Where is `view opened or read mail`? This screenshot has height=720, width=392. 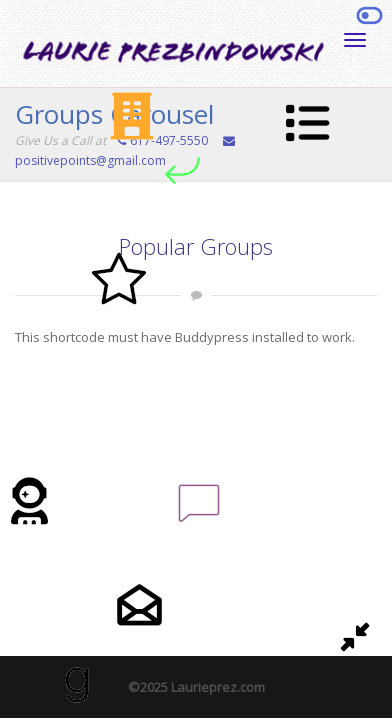
view opened or read mail is located at coordinates (139, 606).